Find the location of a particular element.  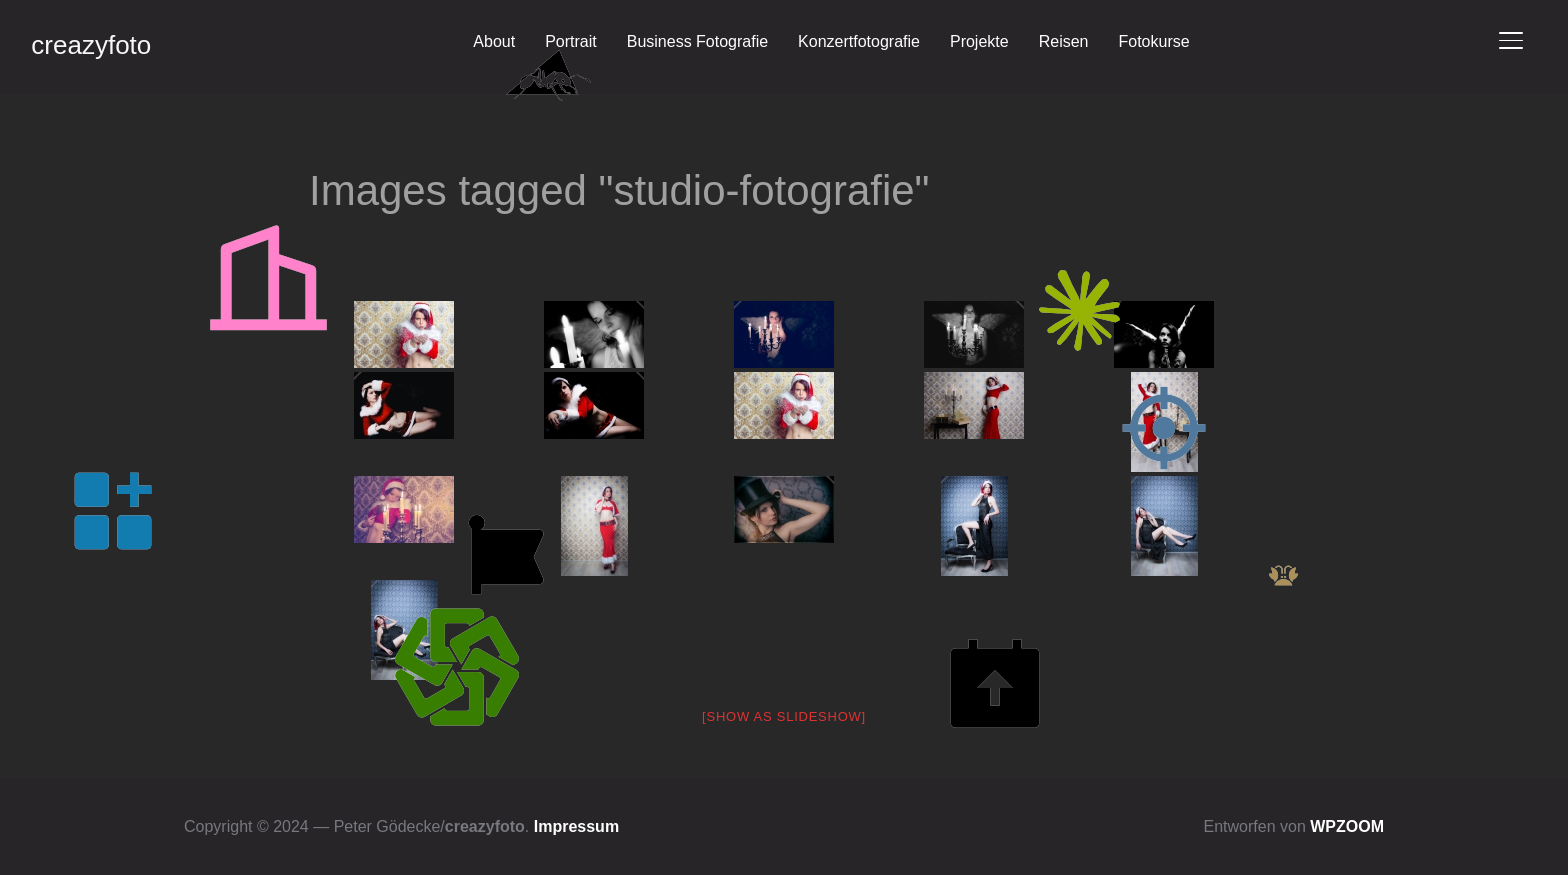

font awesome brand logo is located at coordinates (506, 554).